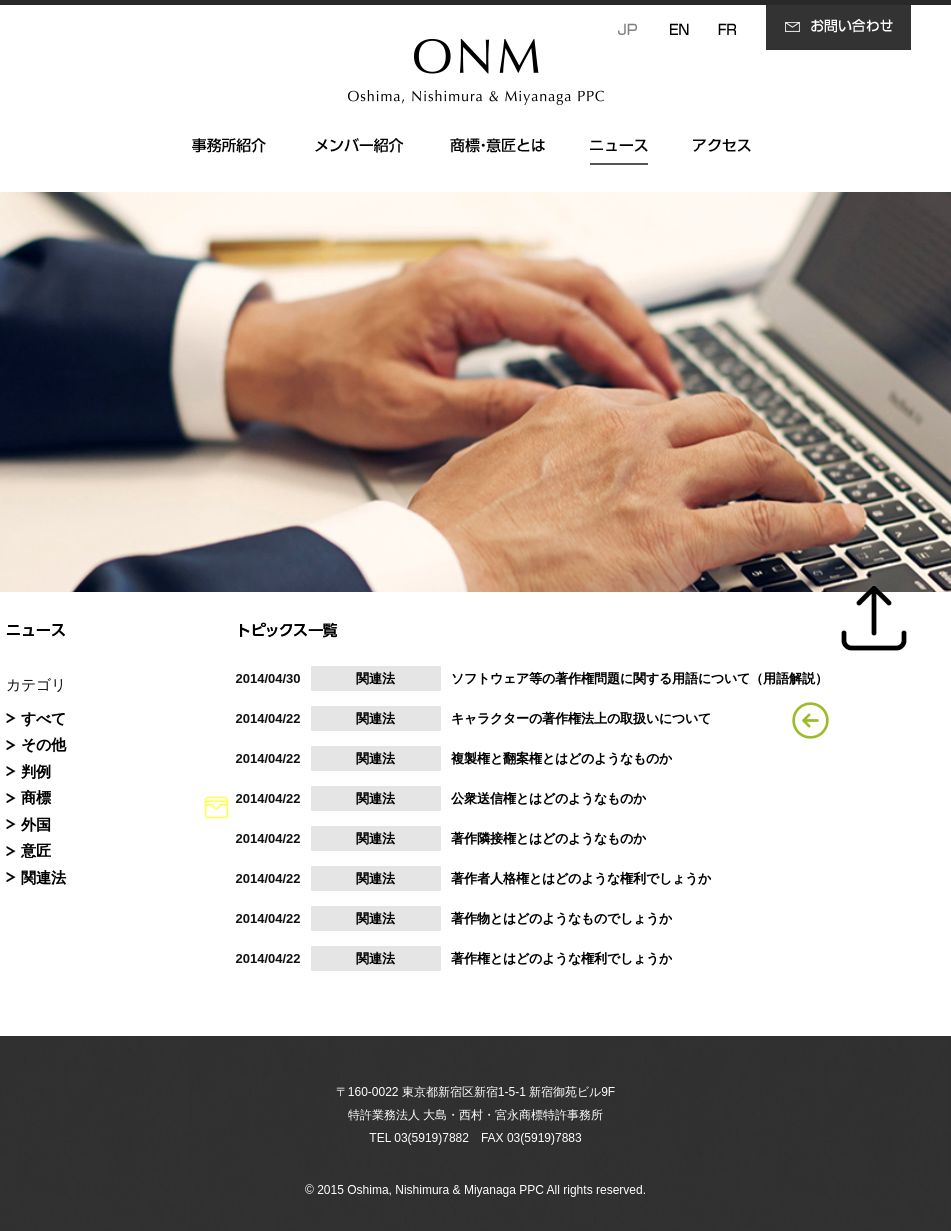 Image resolution: width=951 pixels, height=1231 pixels. Describe the element at coordinates (810, 720) in the screenshot. I see `go back to the previous screen` at that location.